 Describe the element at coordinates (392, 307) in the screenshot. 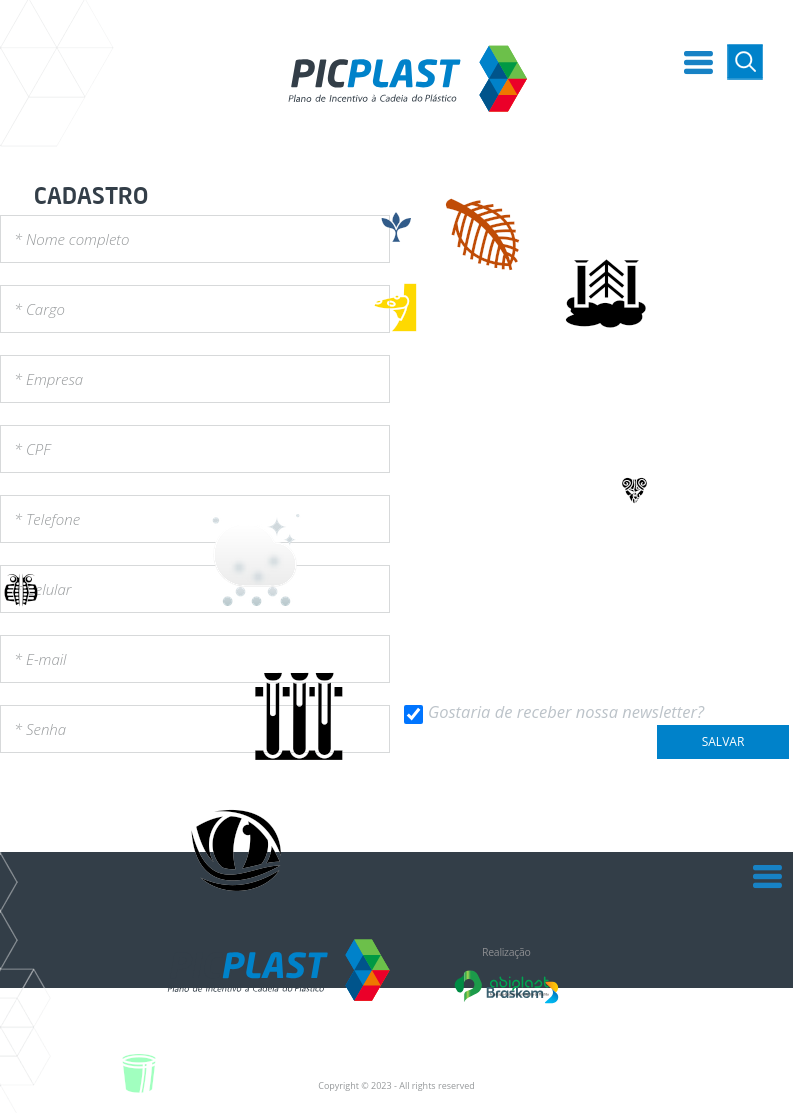

I see `indicates a foraging or mushroom gathering activity` at that location.